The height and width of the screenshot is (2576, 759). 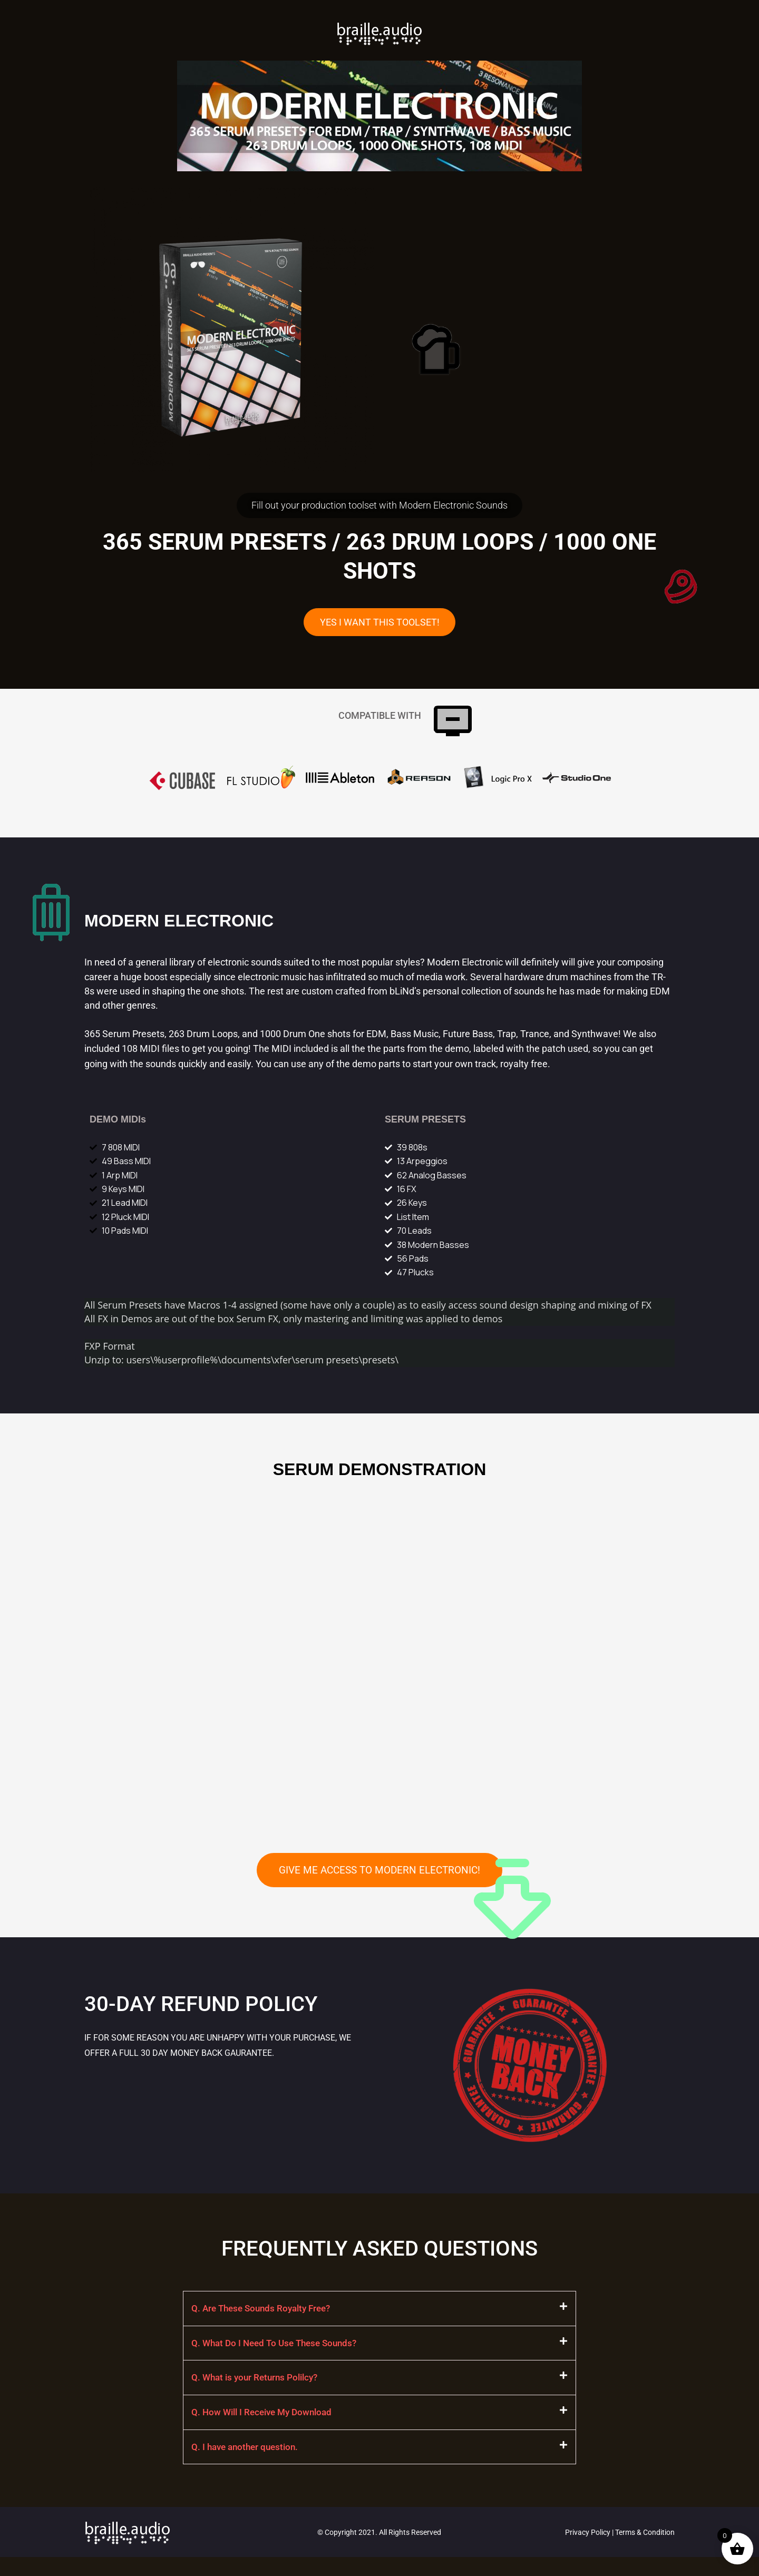 What do you see at coordinates (453, 721) in the screenshot?
I see `remove a video from your watch queue` at bounding box center [453, 721].